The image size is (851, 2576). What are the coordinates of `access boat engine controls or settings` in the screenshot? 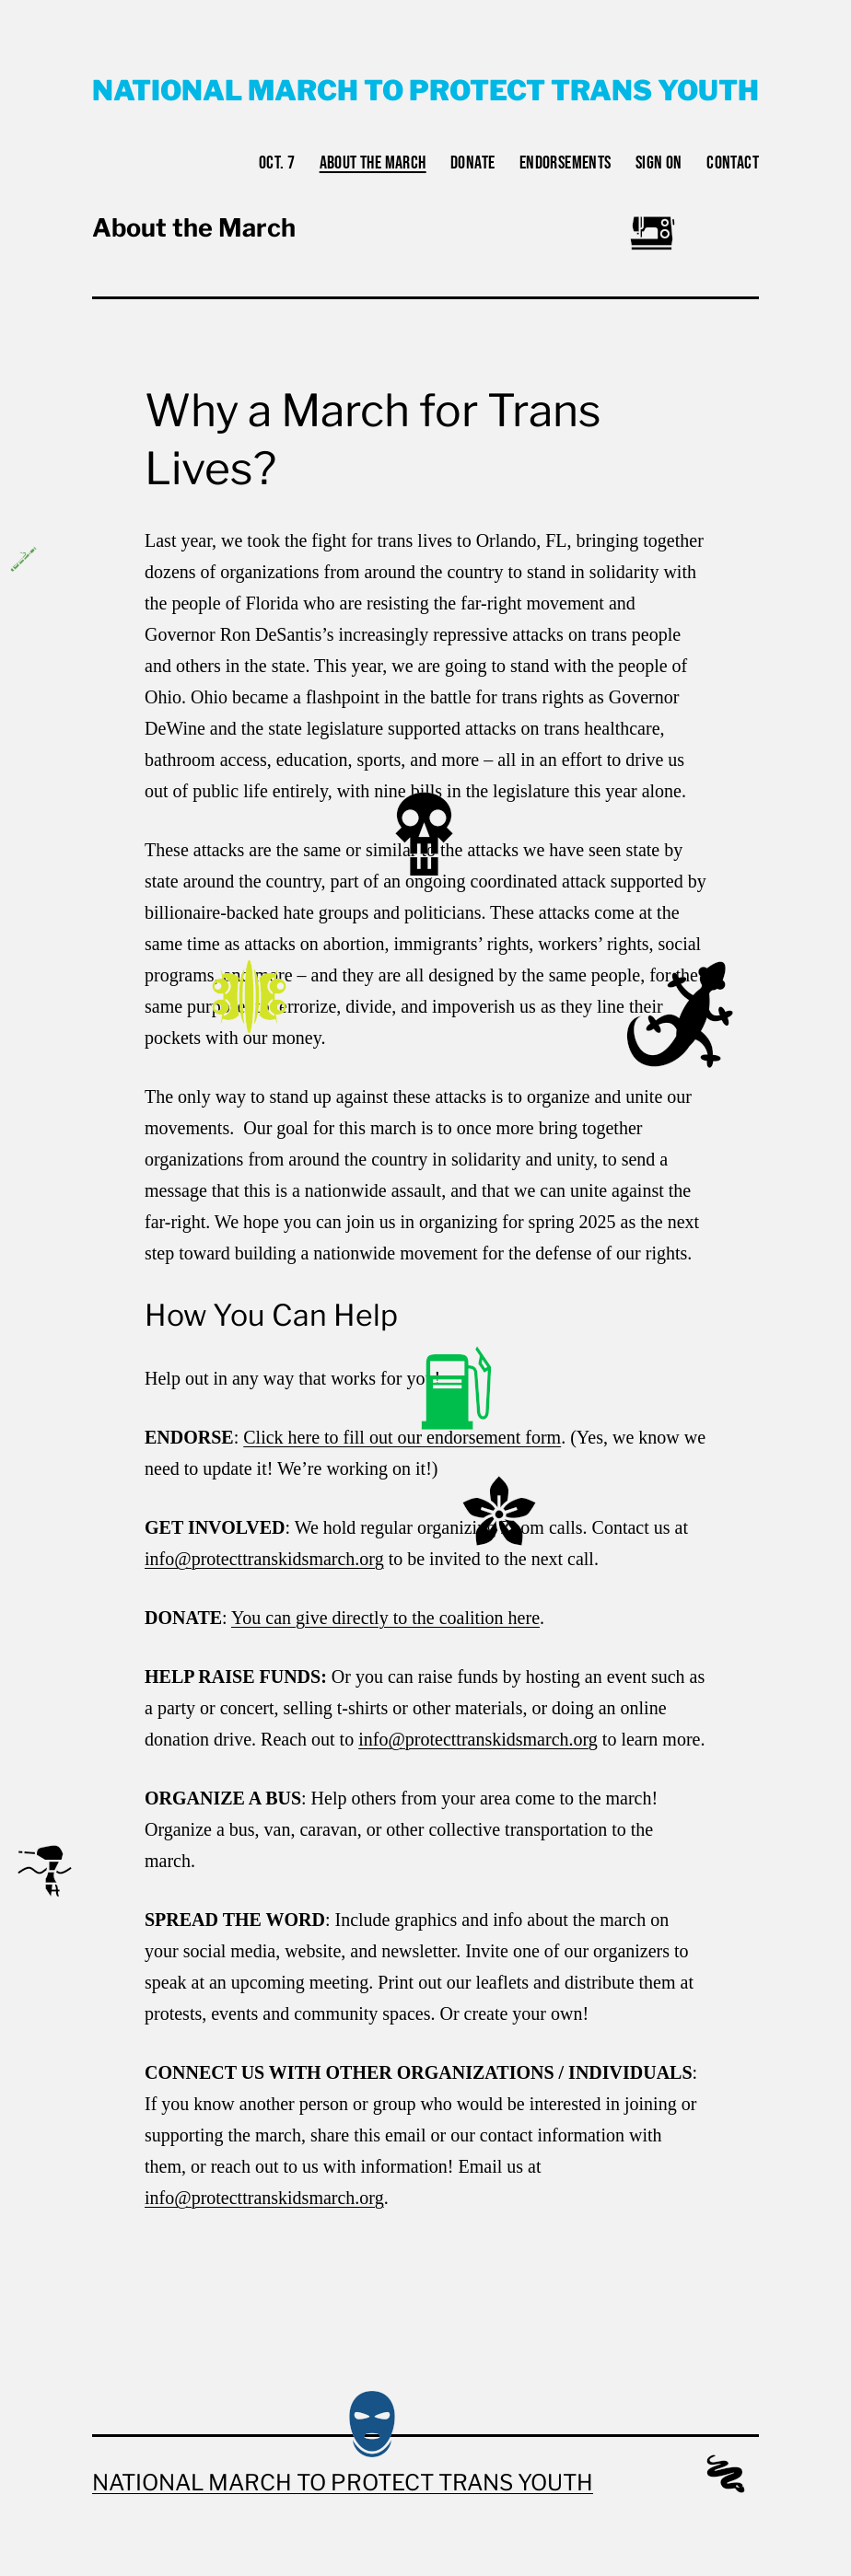 It's located at (44, 1871).